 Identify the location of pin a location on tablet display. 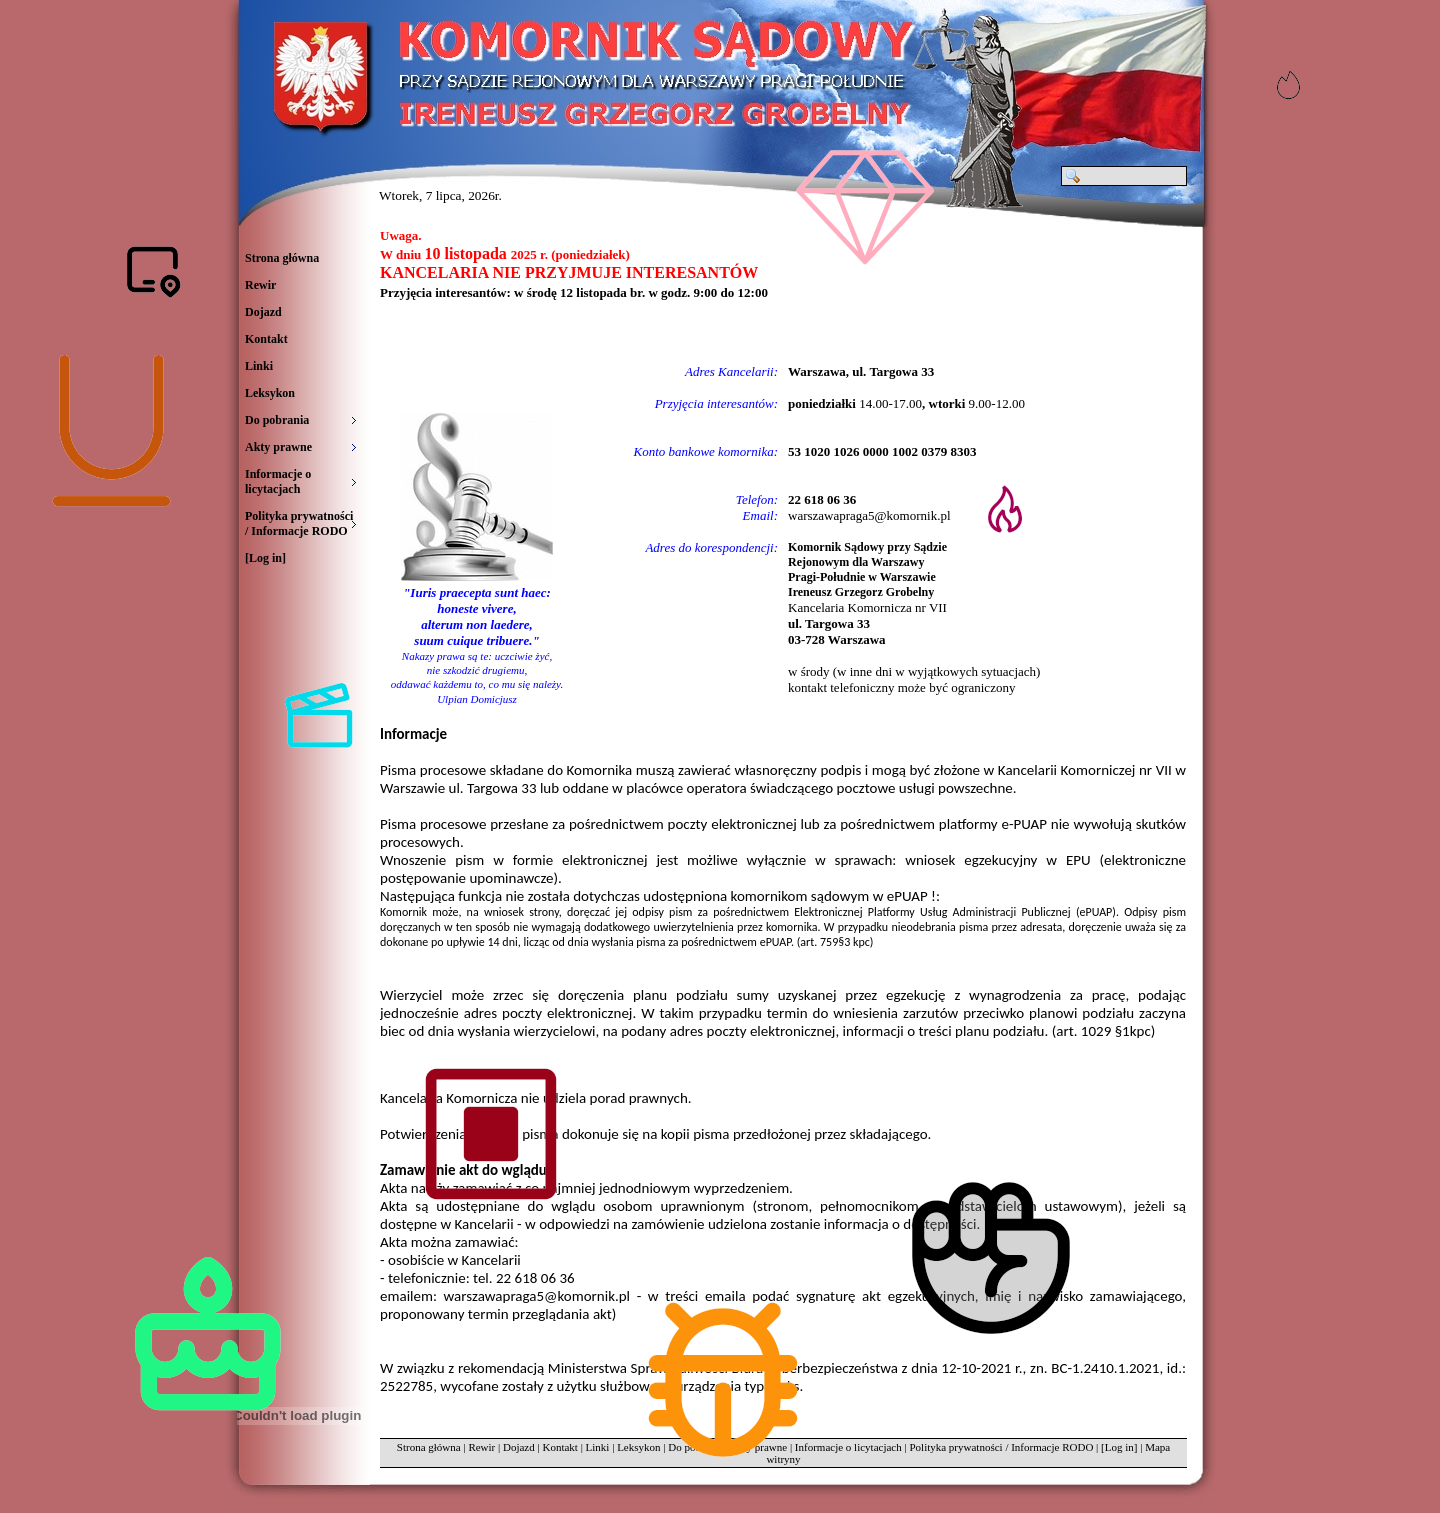
(152, 269).